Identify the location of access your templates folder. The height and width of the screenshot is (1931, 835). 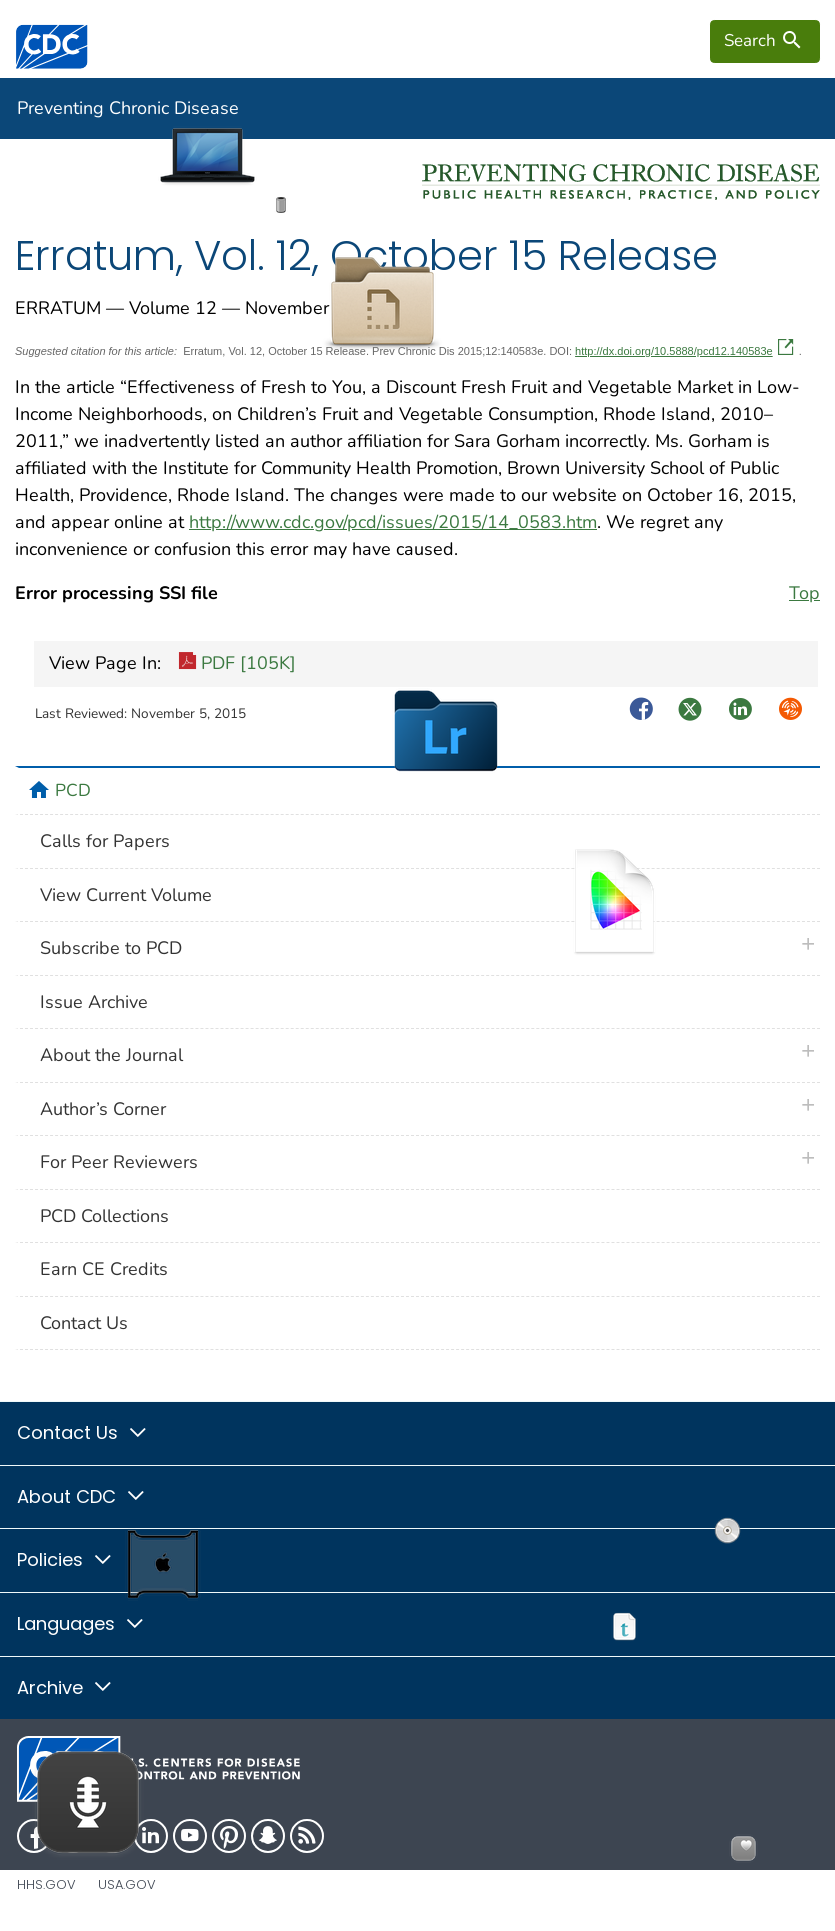
(382, 306).